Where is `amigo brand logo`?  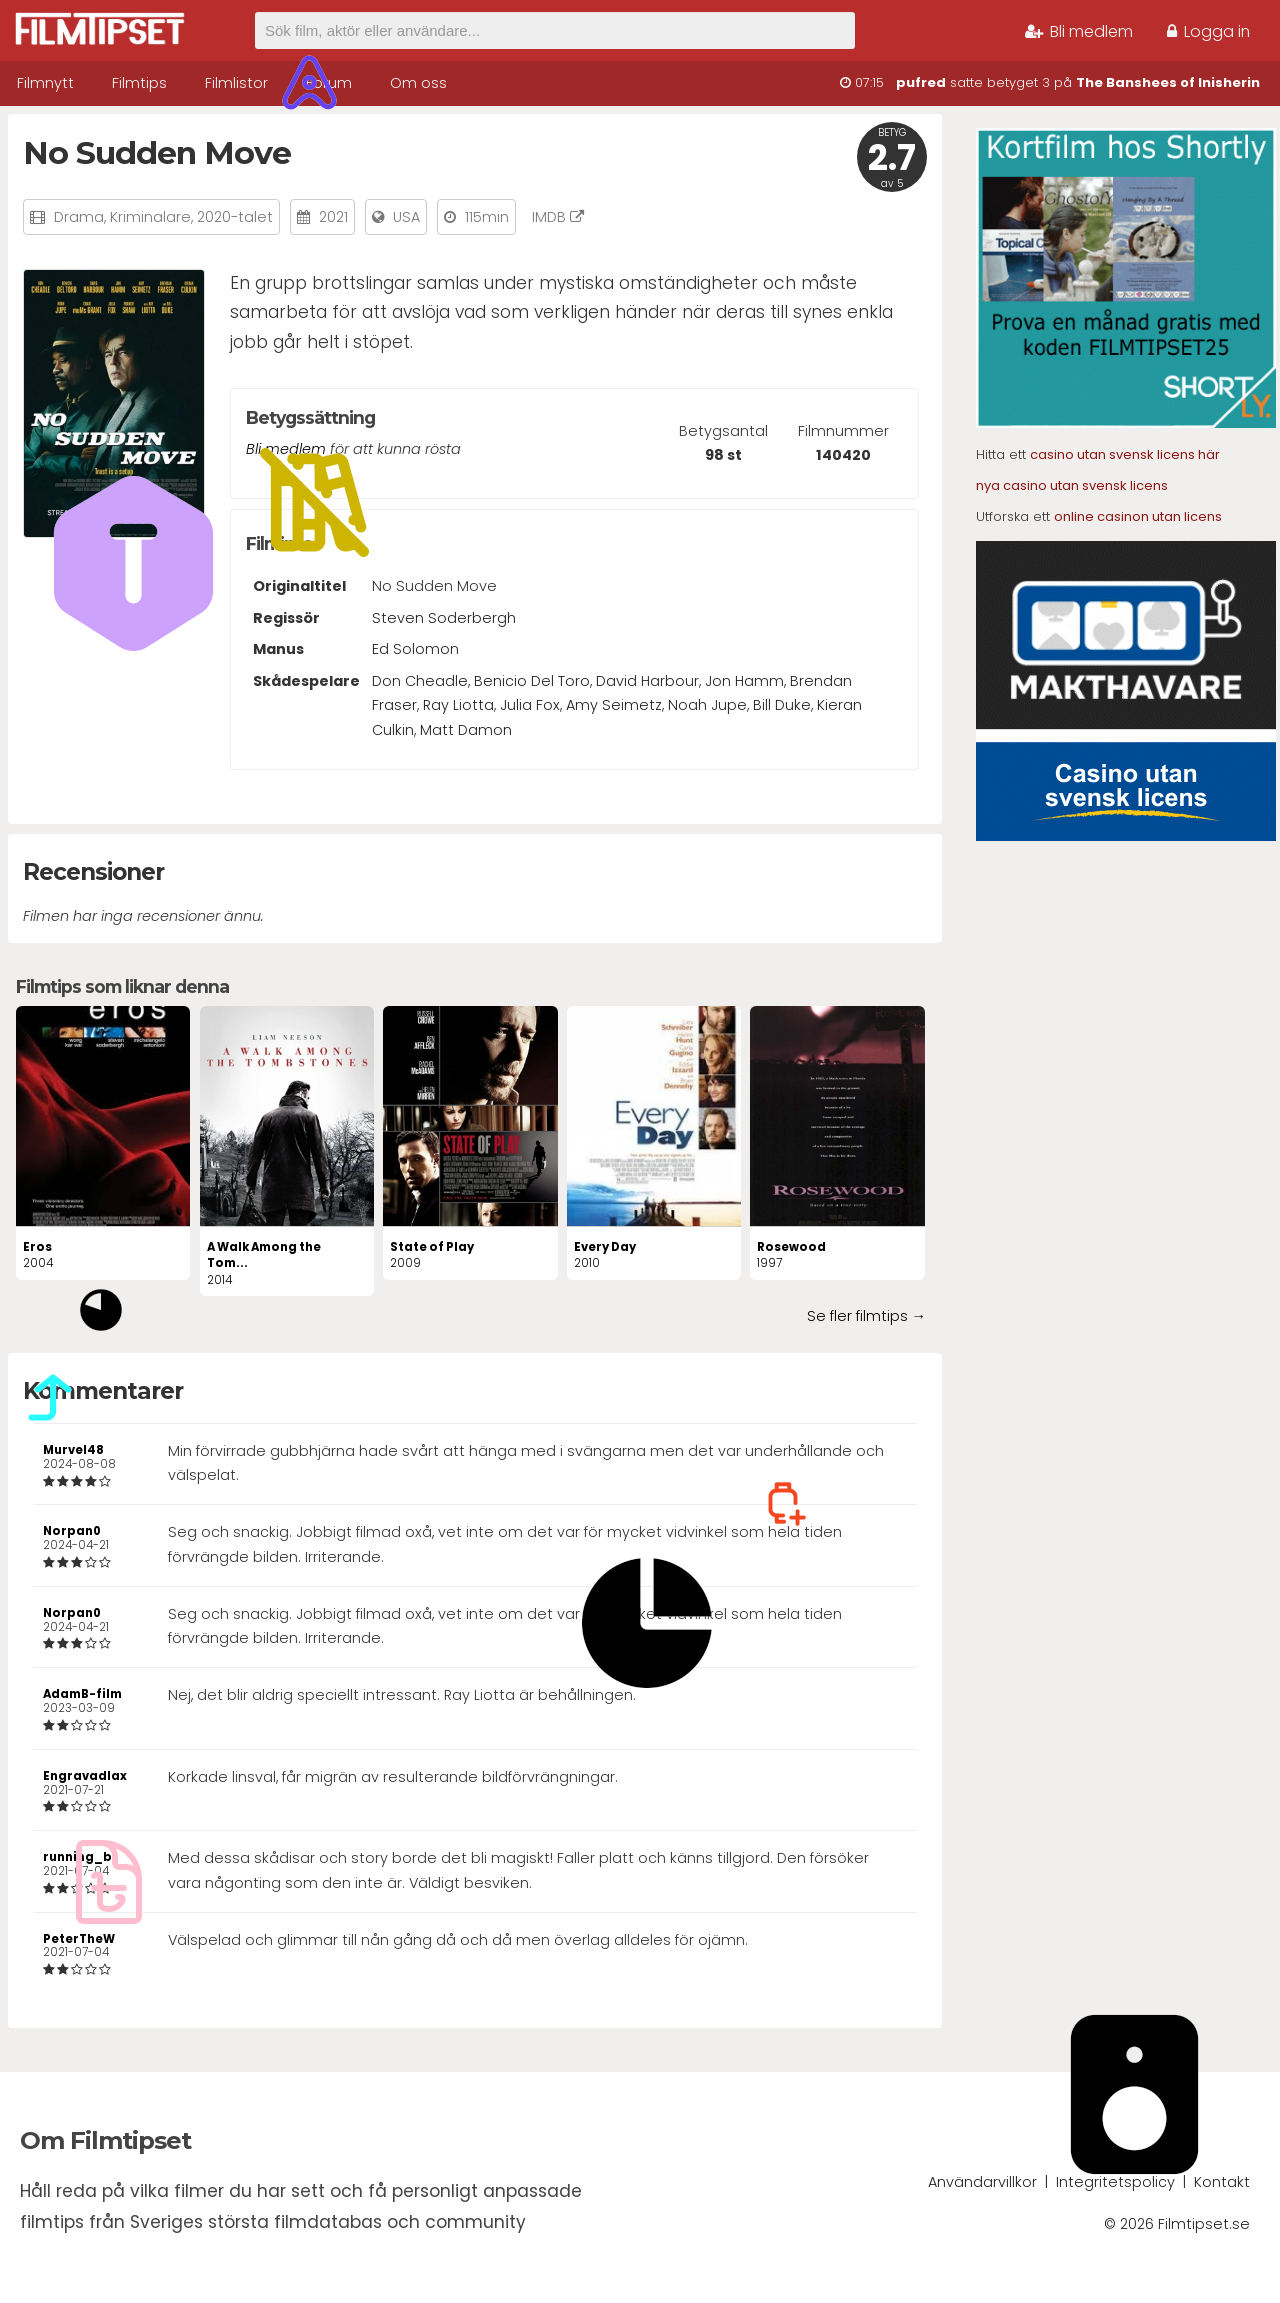
amigo brand logo is located at coordinates (309, 82).